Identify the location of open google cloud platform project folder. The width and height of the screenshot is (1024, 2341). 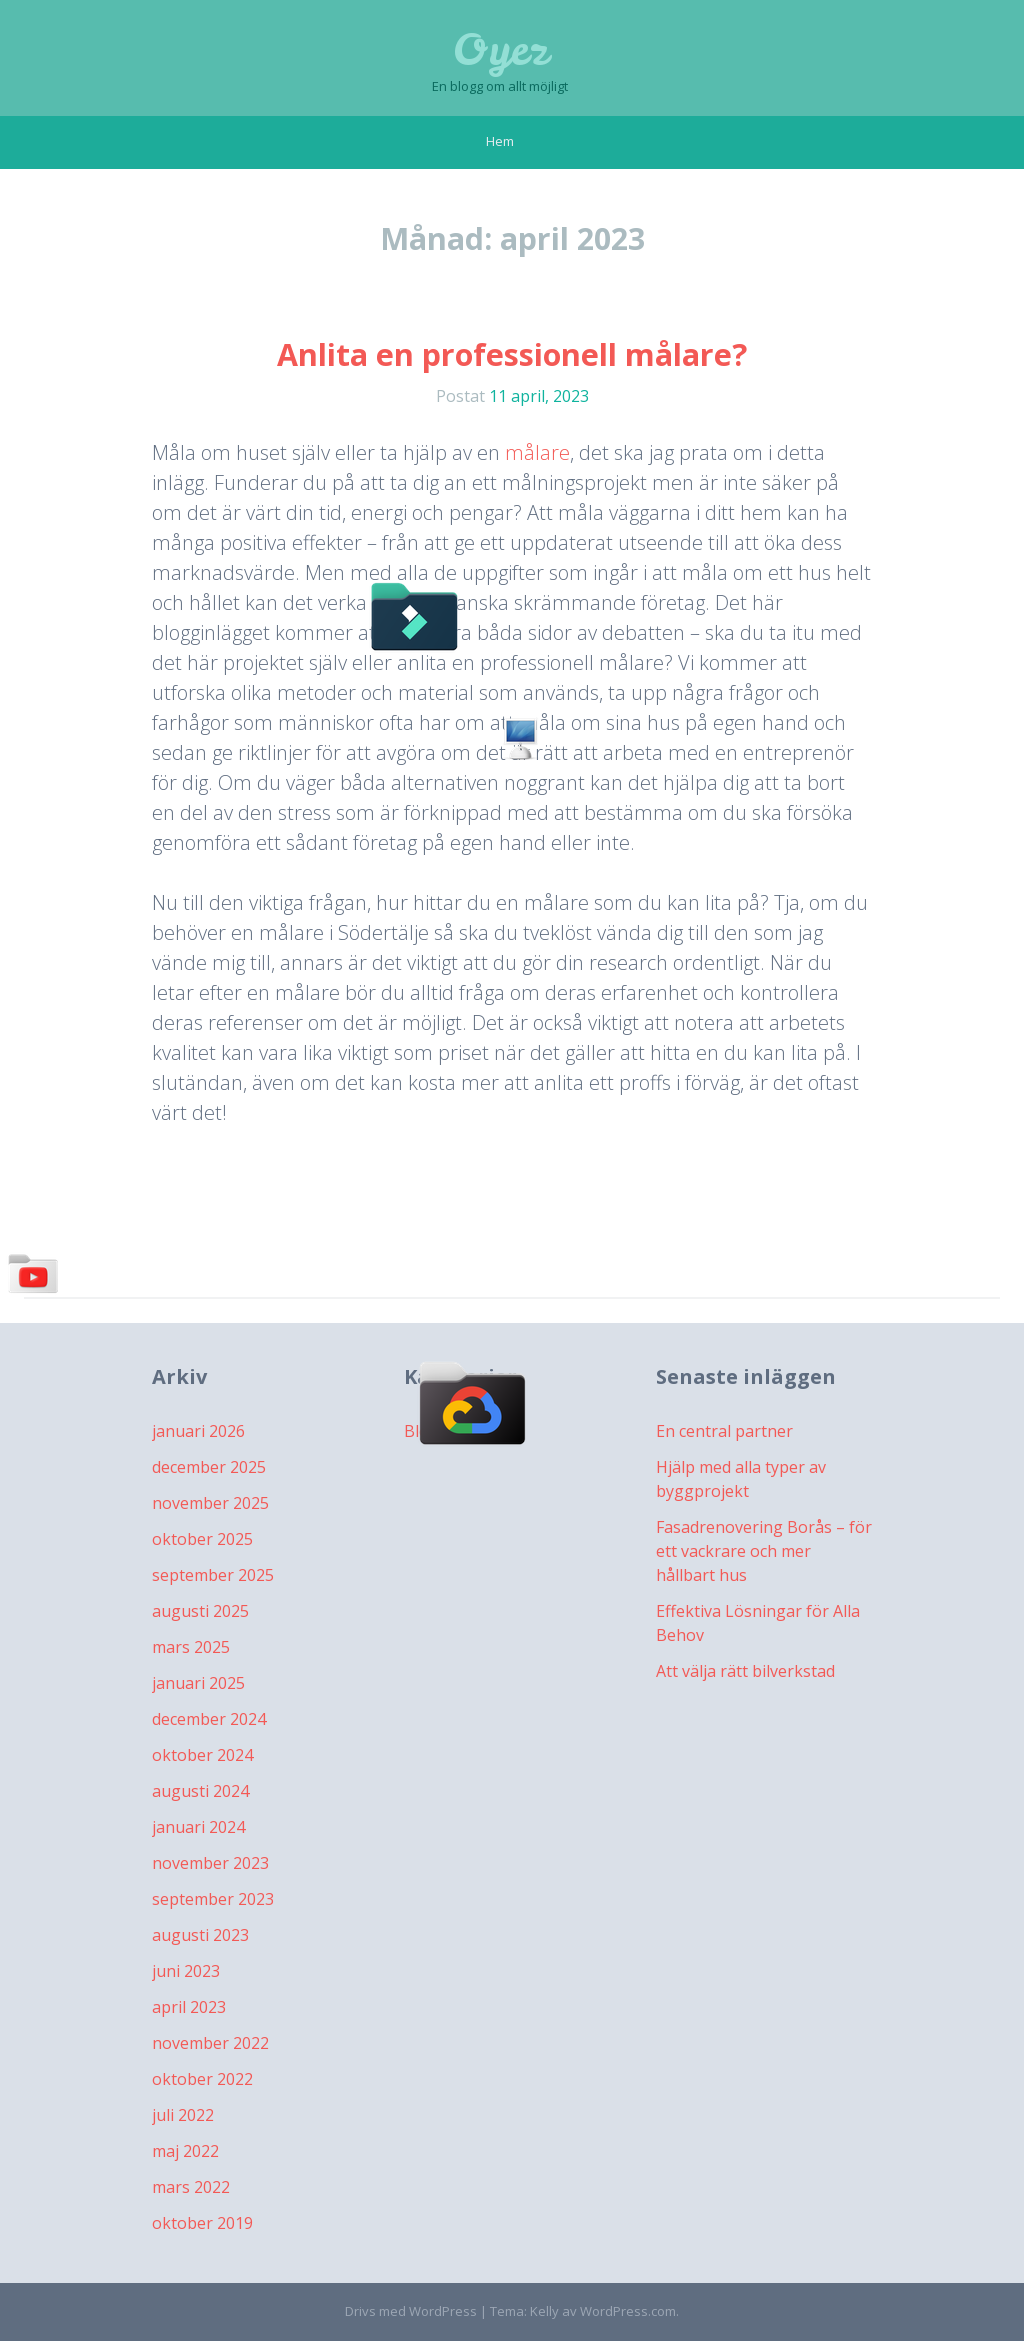
(472, 1406).